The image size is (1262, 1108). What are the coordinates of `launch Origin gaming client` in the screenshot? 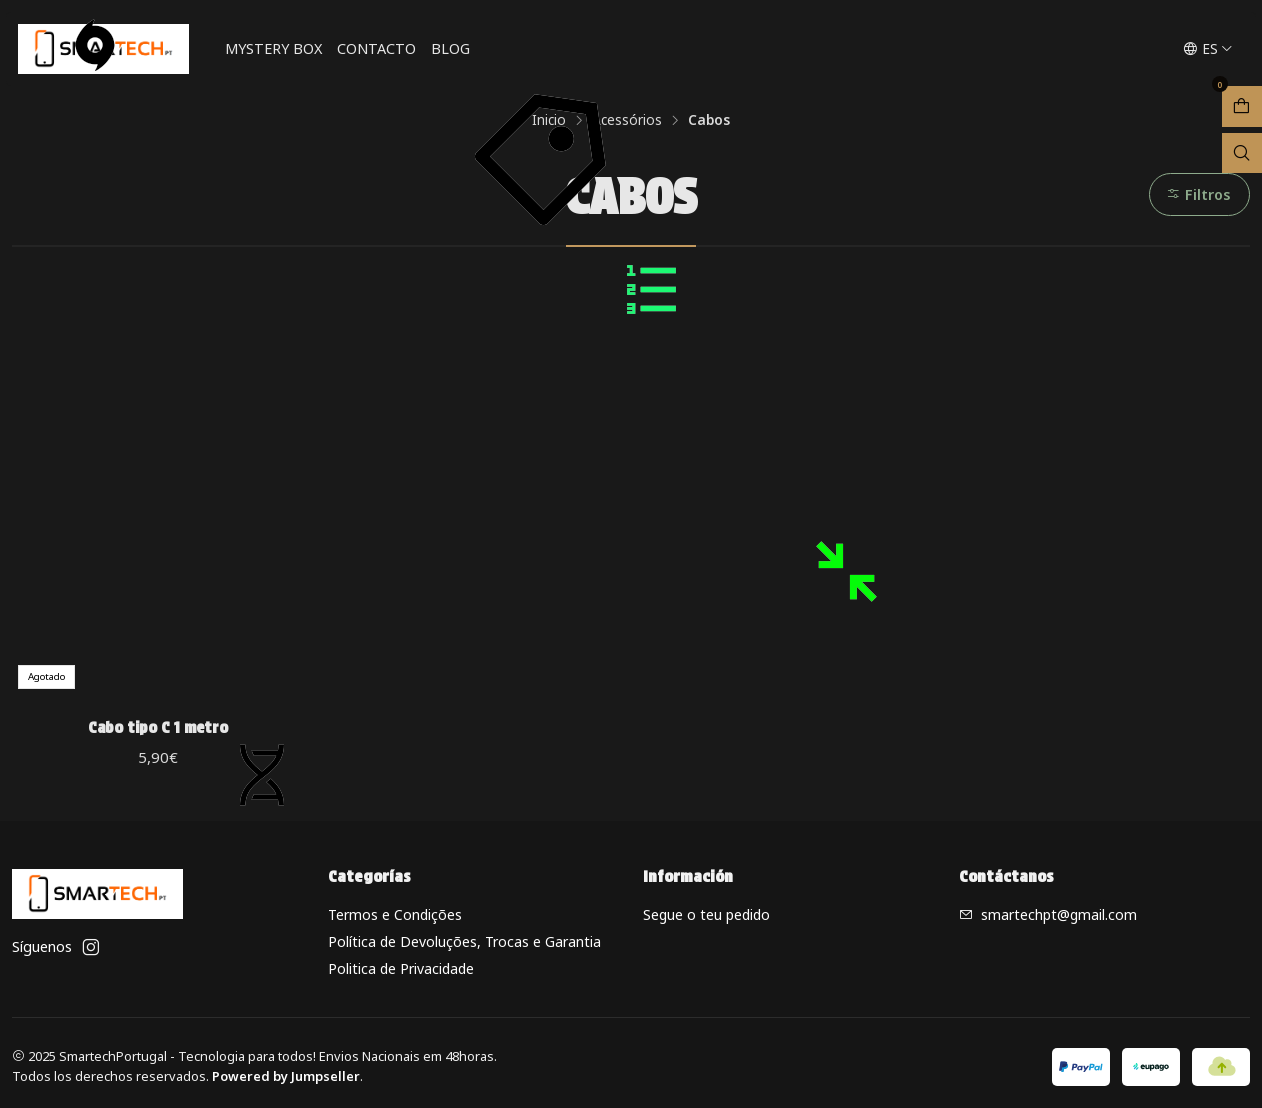 It's located at (95, 45).